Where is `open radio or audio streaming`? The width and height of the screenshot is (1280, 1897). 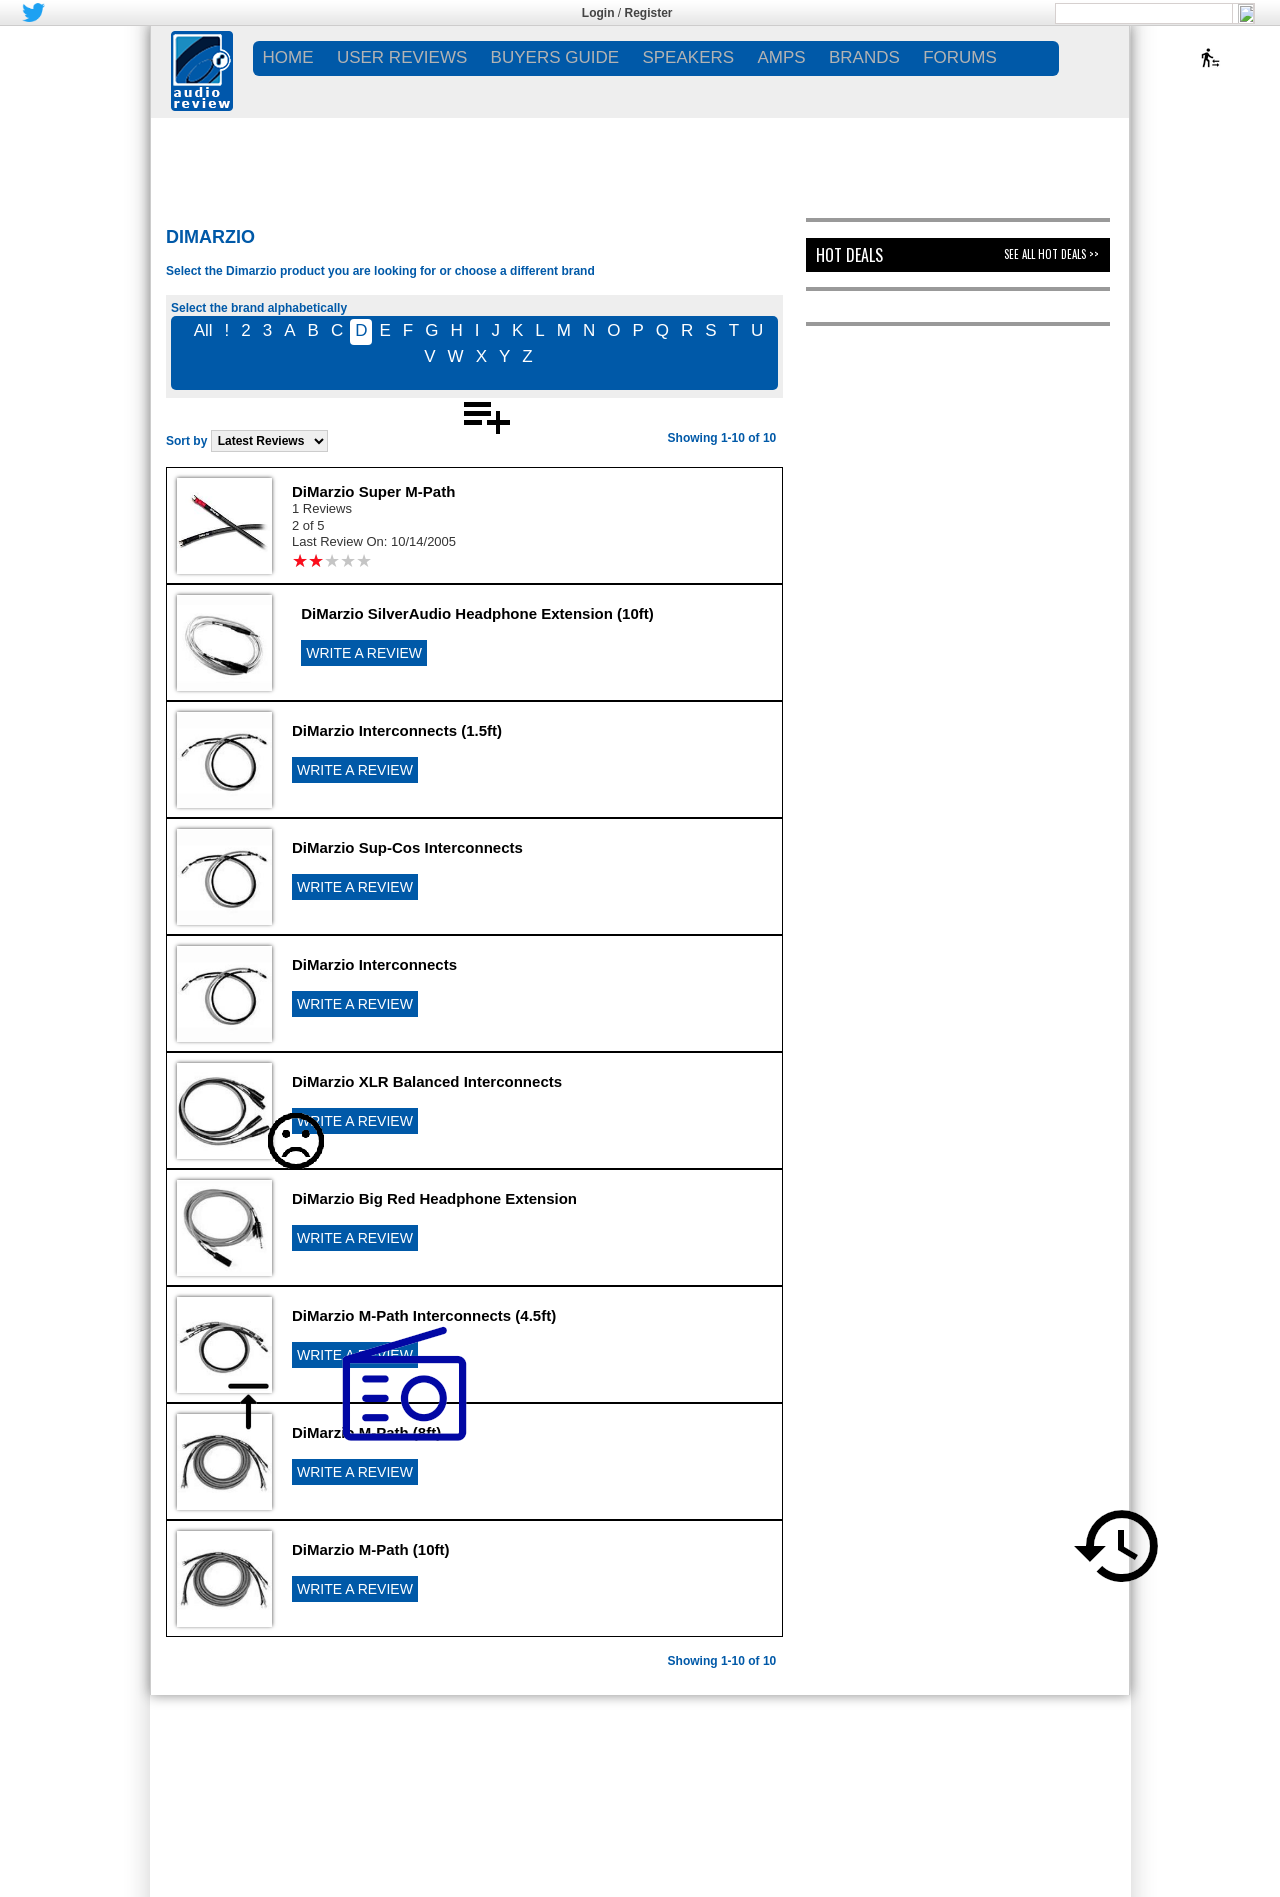
open radio or audio streaming is located at coordinates (404, 1393).